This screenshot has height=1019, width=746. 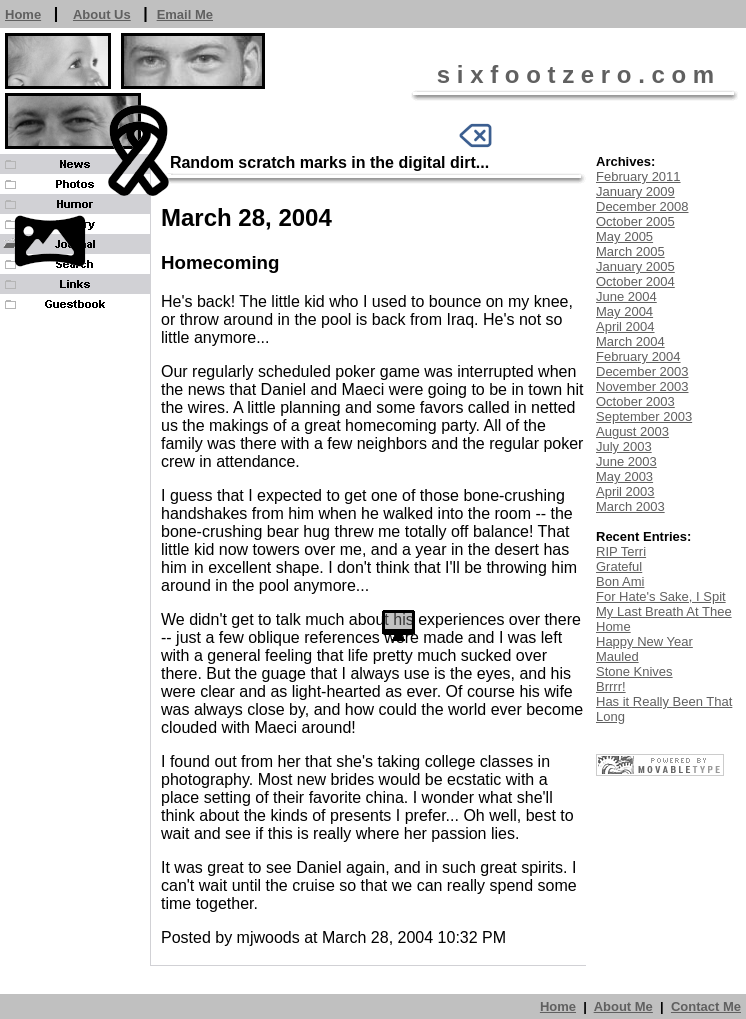 I want to click on awareness ribbon symbol for a cause or campaign, so click(x=138, y=150).